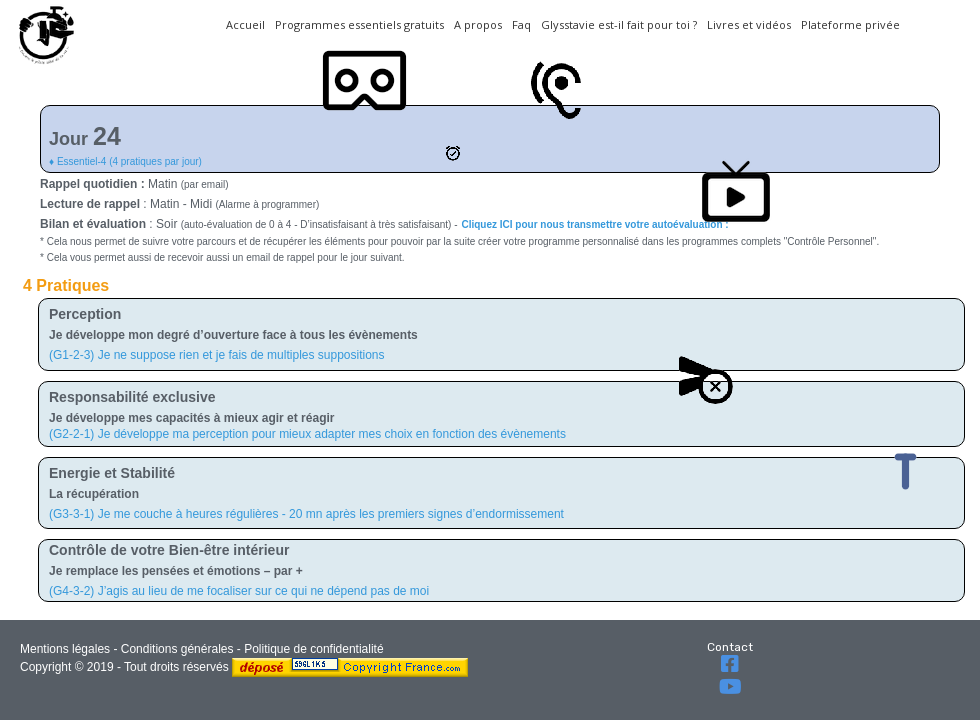 The image size is (980, 720). I want to click on hand sanitizer or hand washing station available, so click(57, 22).